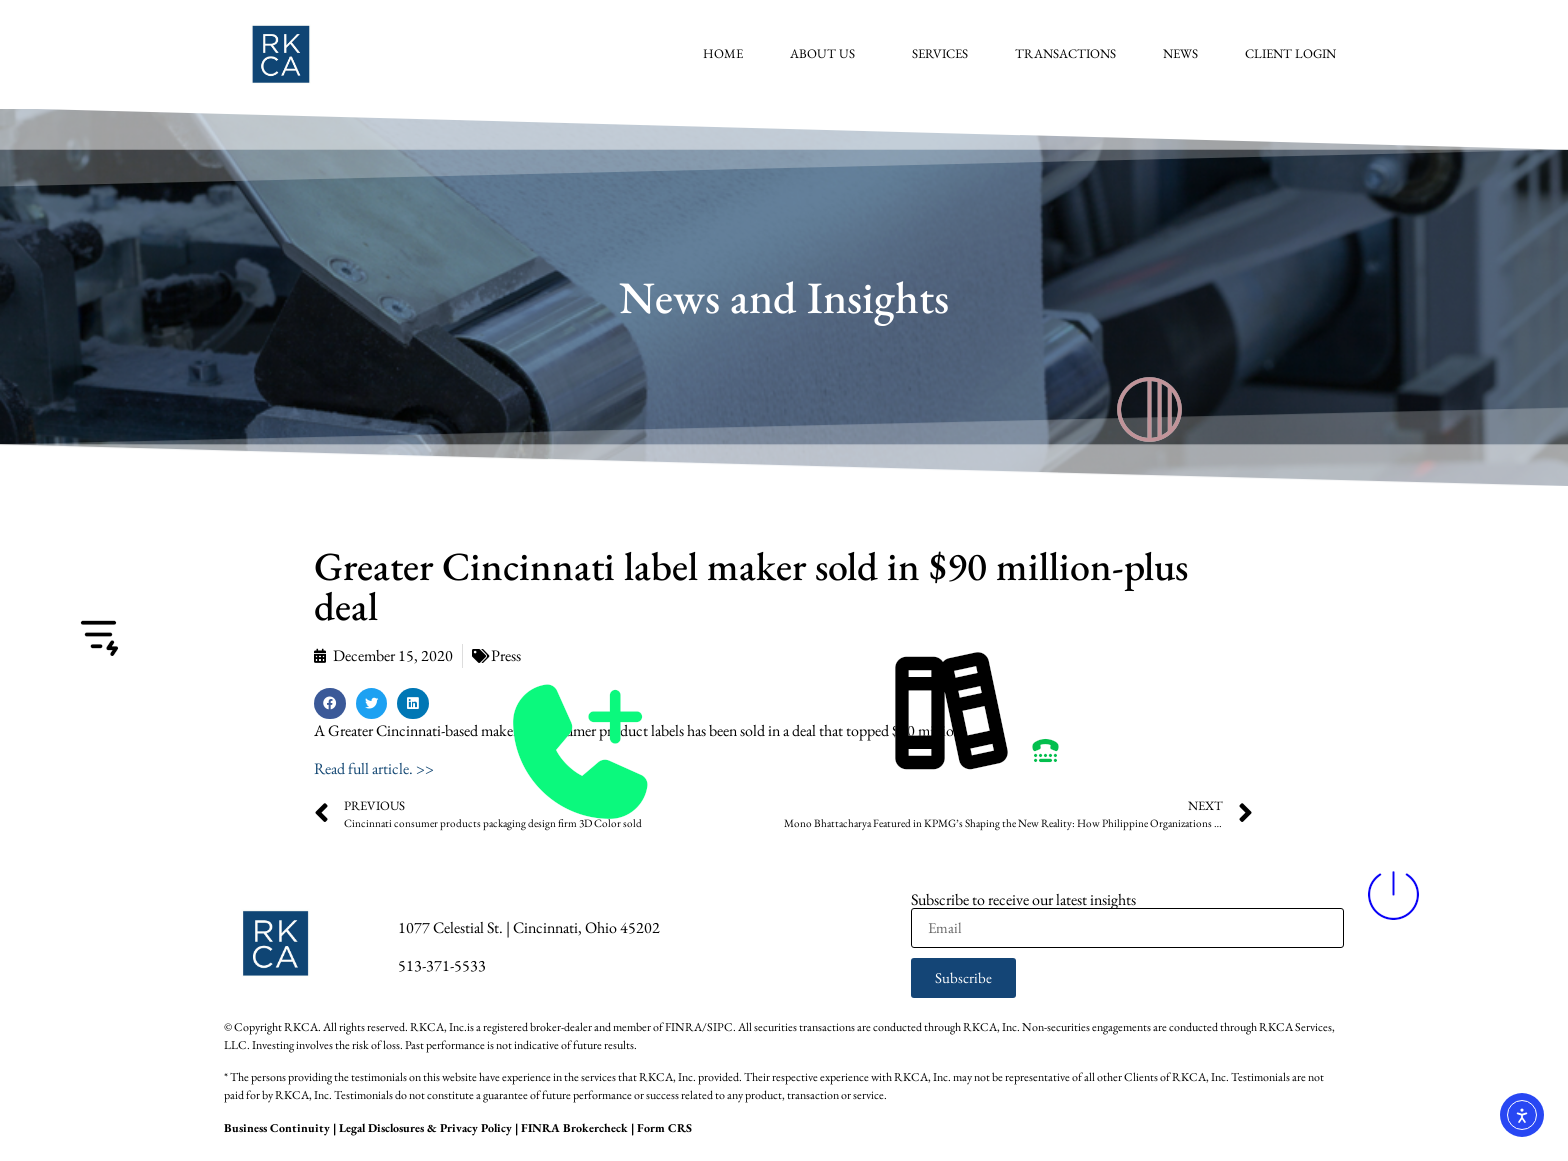 Image resolution: width=1568 pixels, height=1161 pixels. What do you see at coordinates (947, 713) in the screenshot?
I see `access your library or book collection` at bounding box center [947, 713].